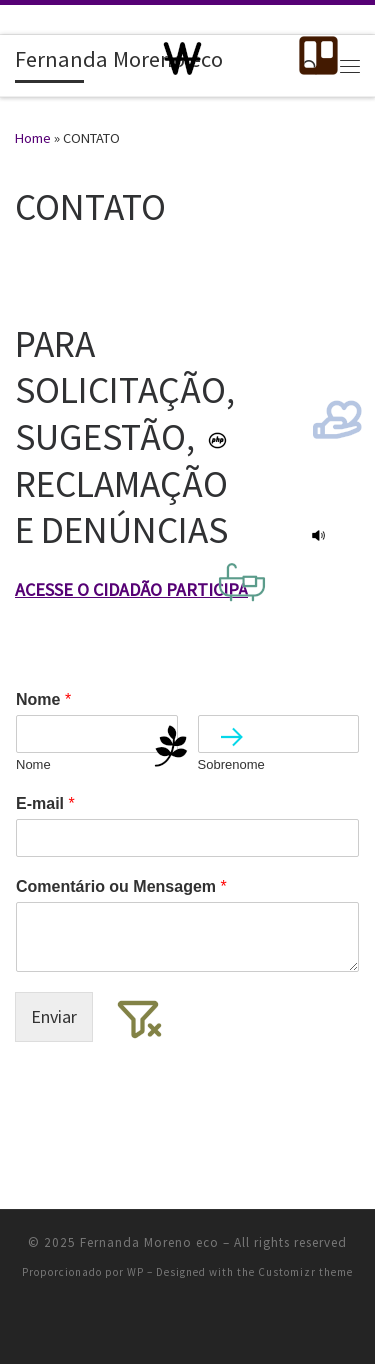  What do you see at coordinates (182, 58) in the screenshot?
I see `south korean won currency symbol` at bounding box center [182, 58].